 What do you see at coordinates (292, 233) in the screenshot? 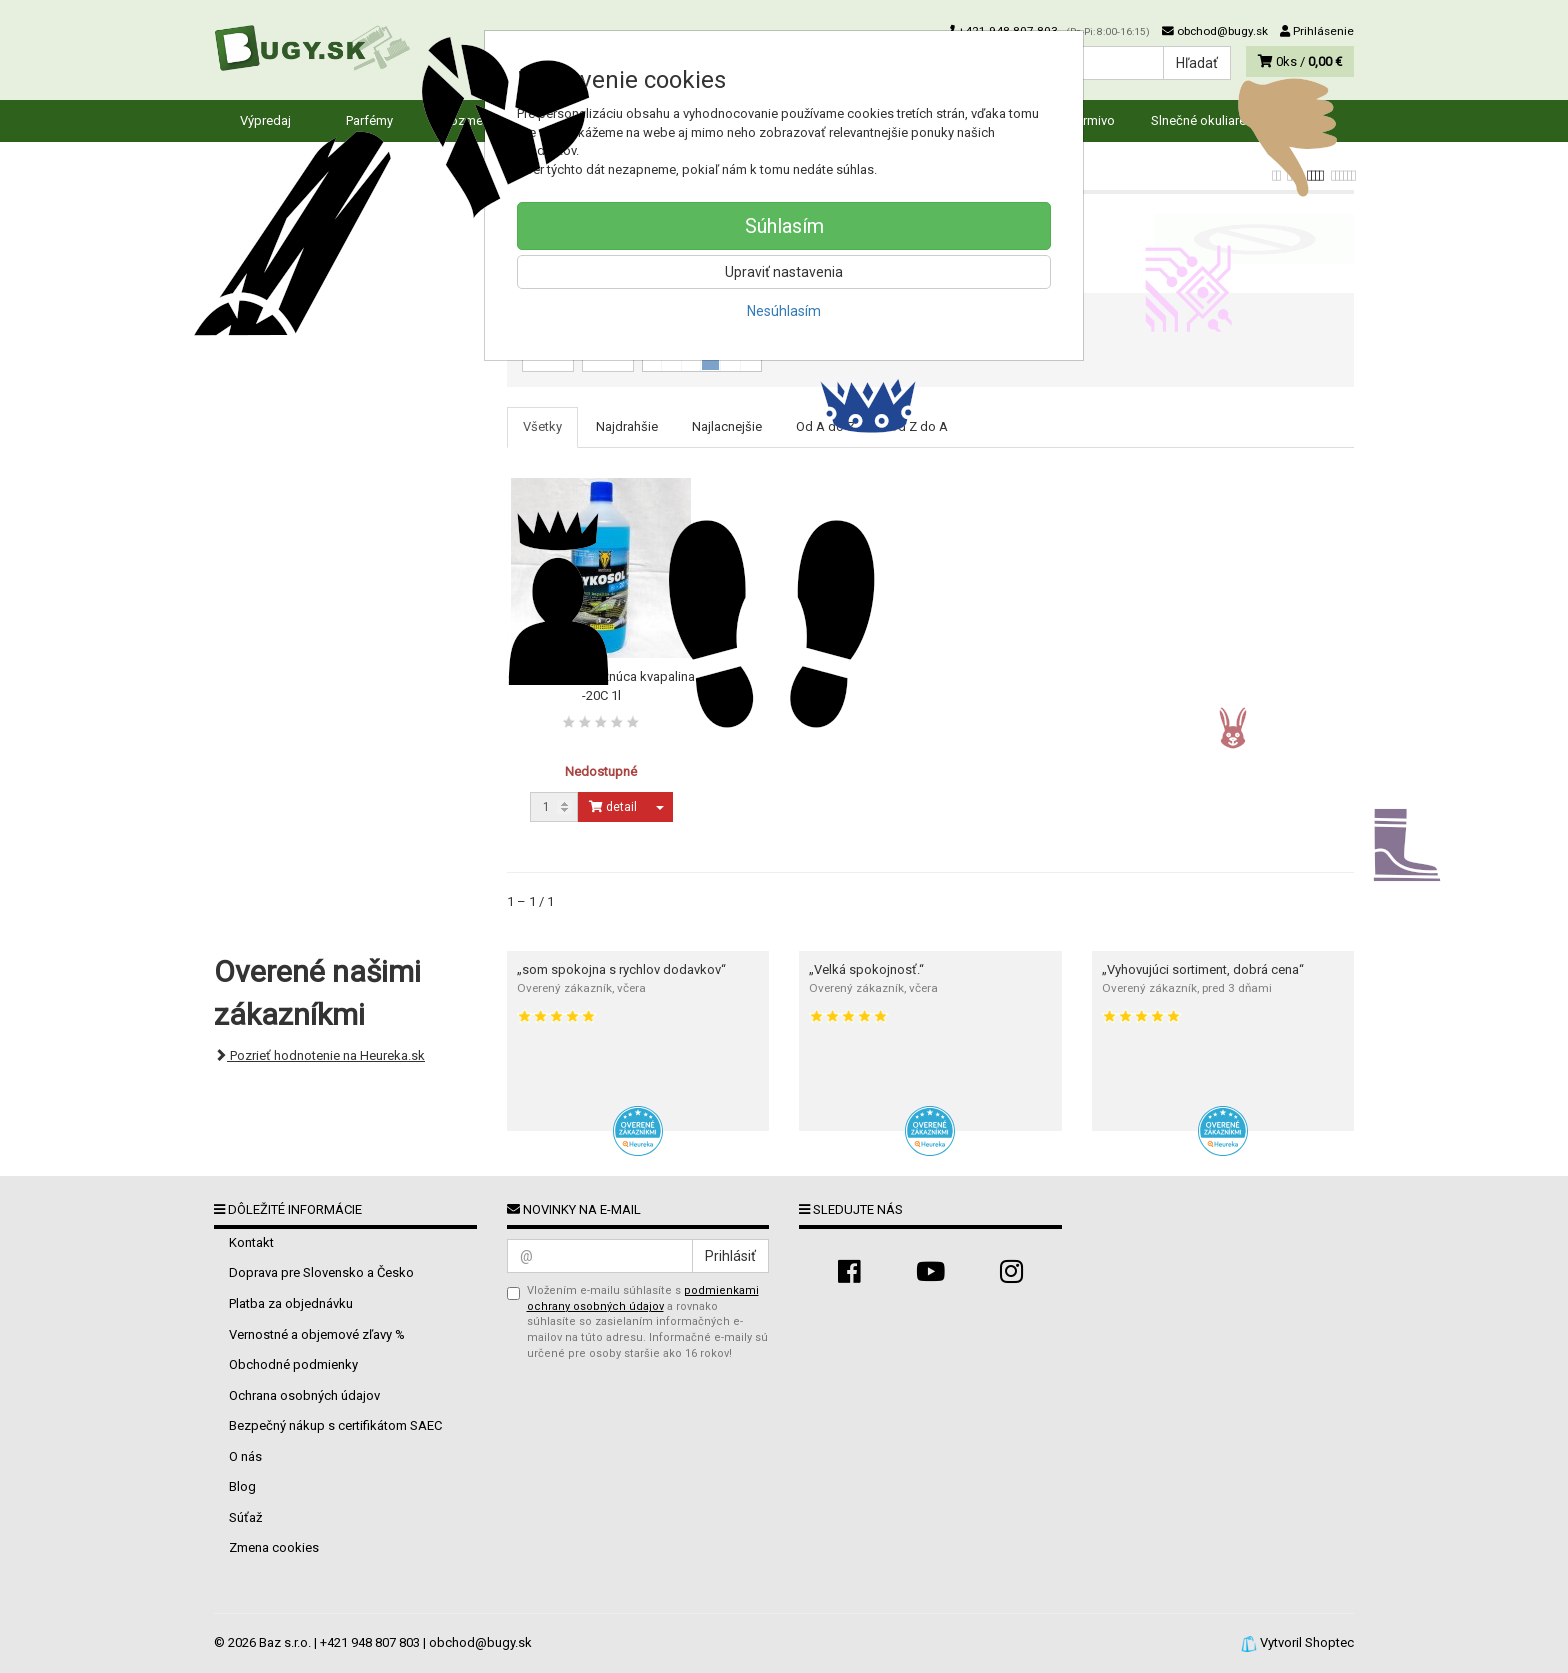
I see `wood or lumber resource in a crafting game` at bounding box center [292, 233].